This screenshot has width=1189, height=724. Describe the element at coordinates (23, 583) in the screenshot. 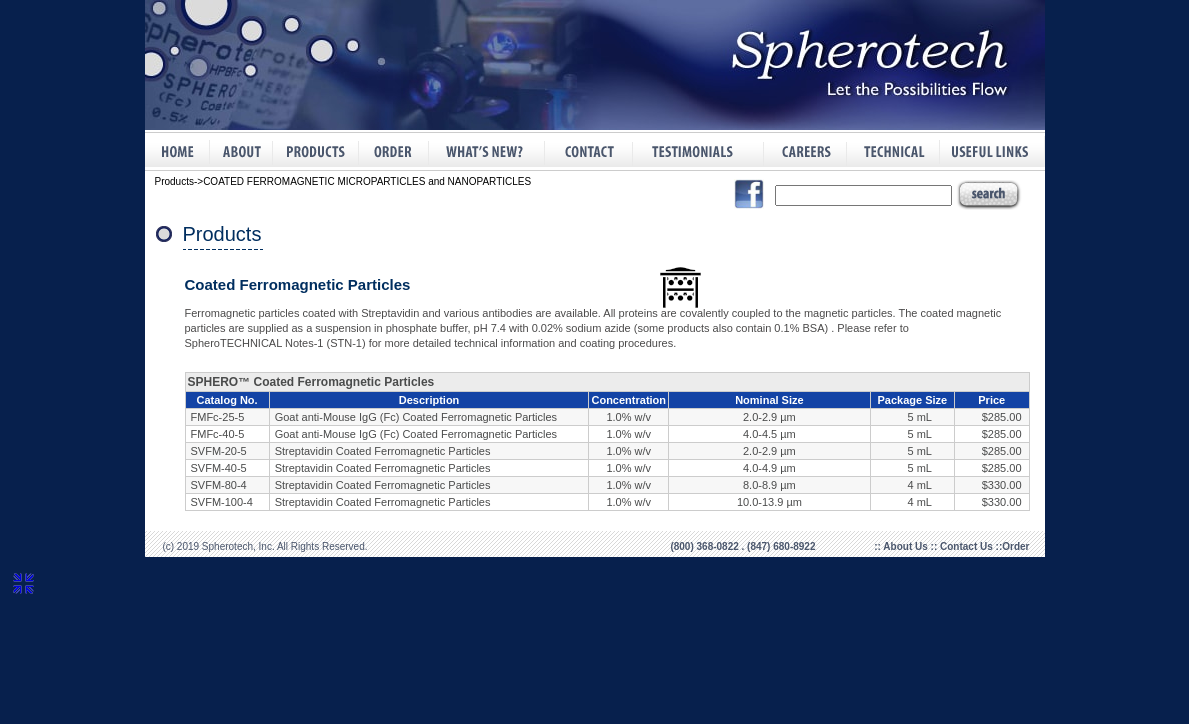

I see `select United Kingdom as region or language` at that location.